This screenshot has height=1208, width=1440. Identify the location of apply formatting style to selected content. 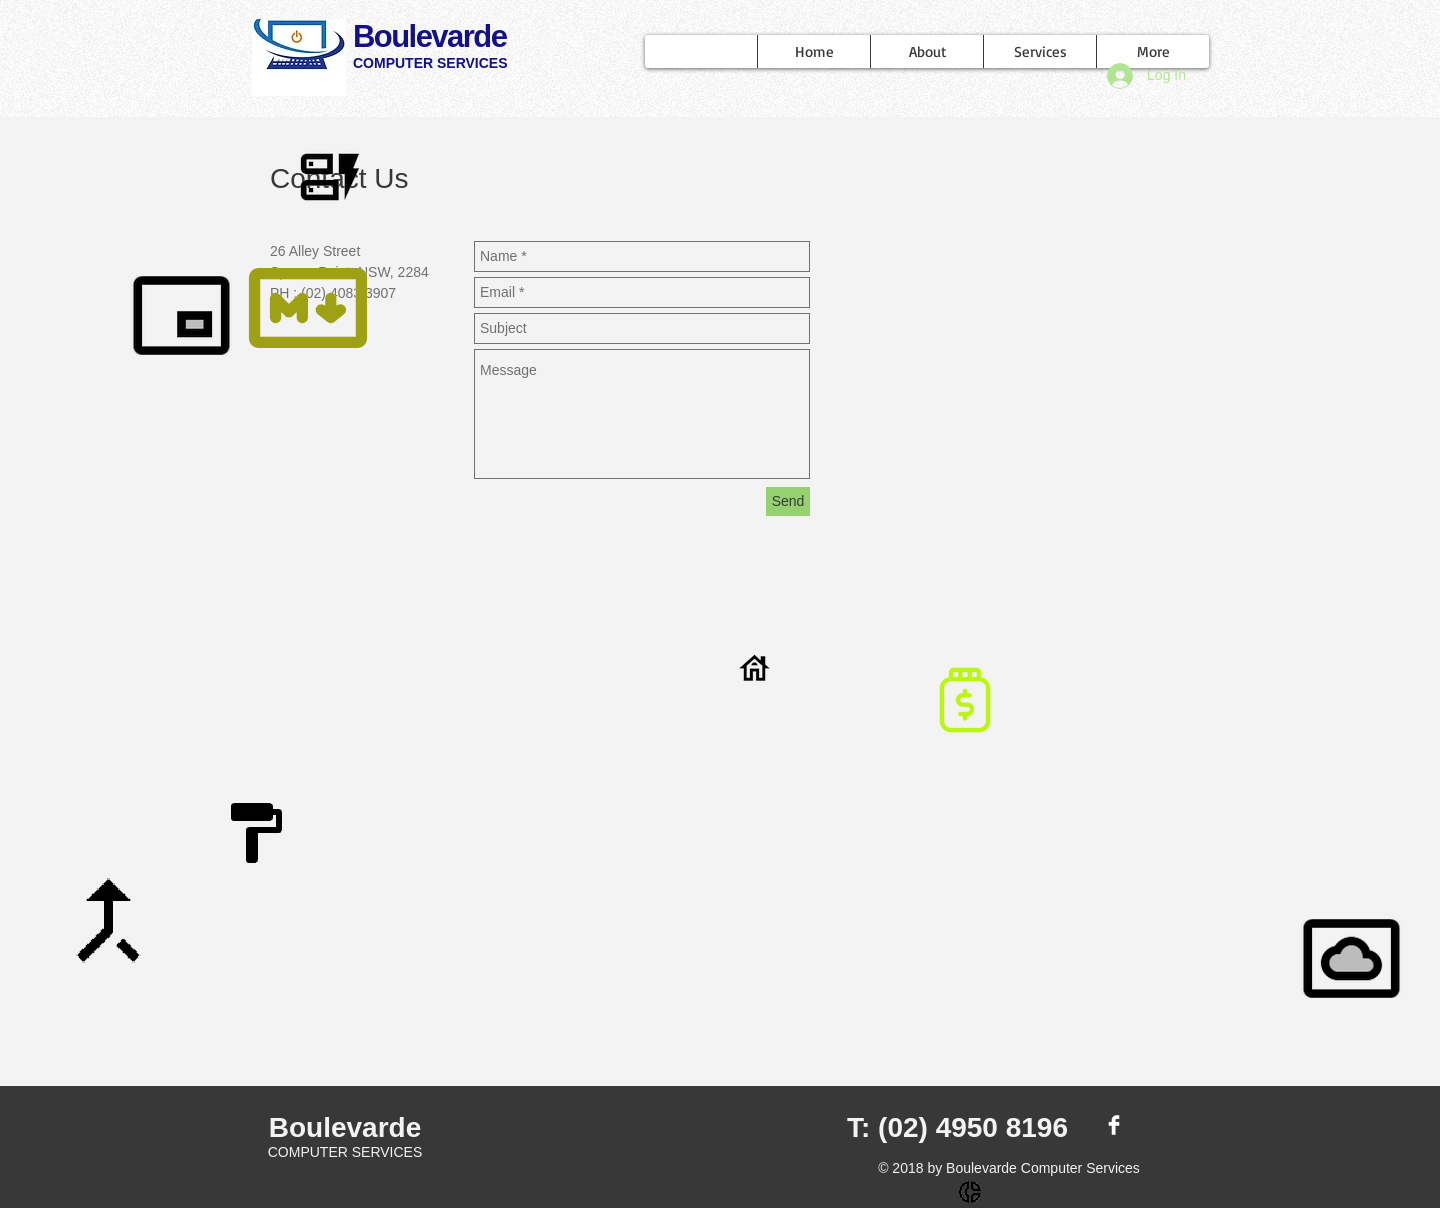
(255, 833).